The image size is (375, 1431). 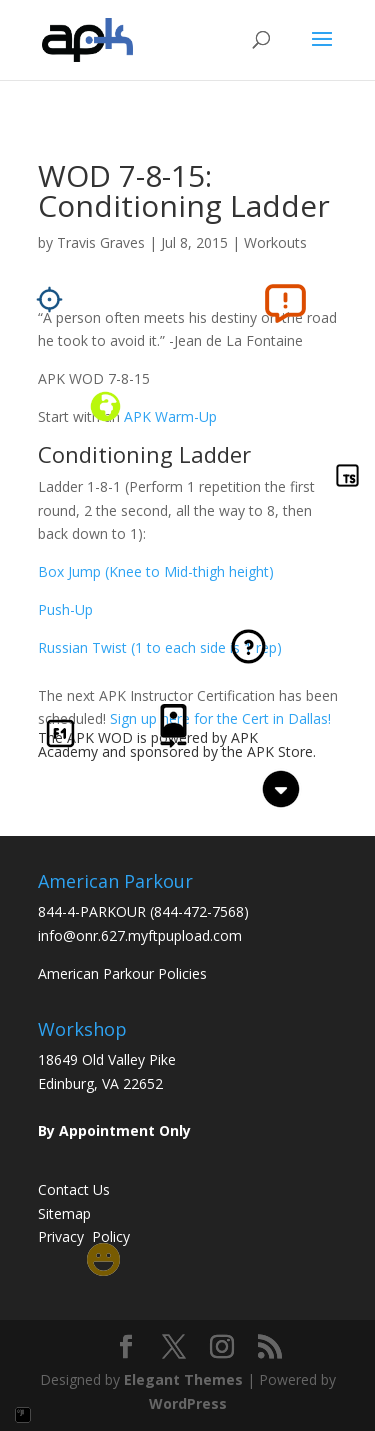 I want to click on indicates a TypeScript file or project, so click(x=347, y=475).